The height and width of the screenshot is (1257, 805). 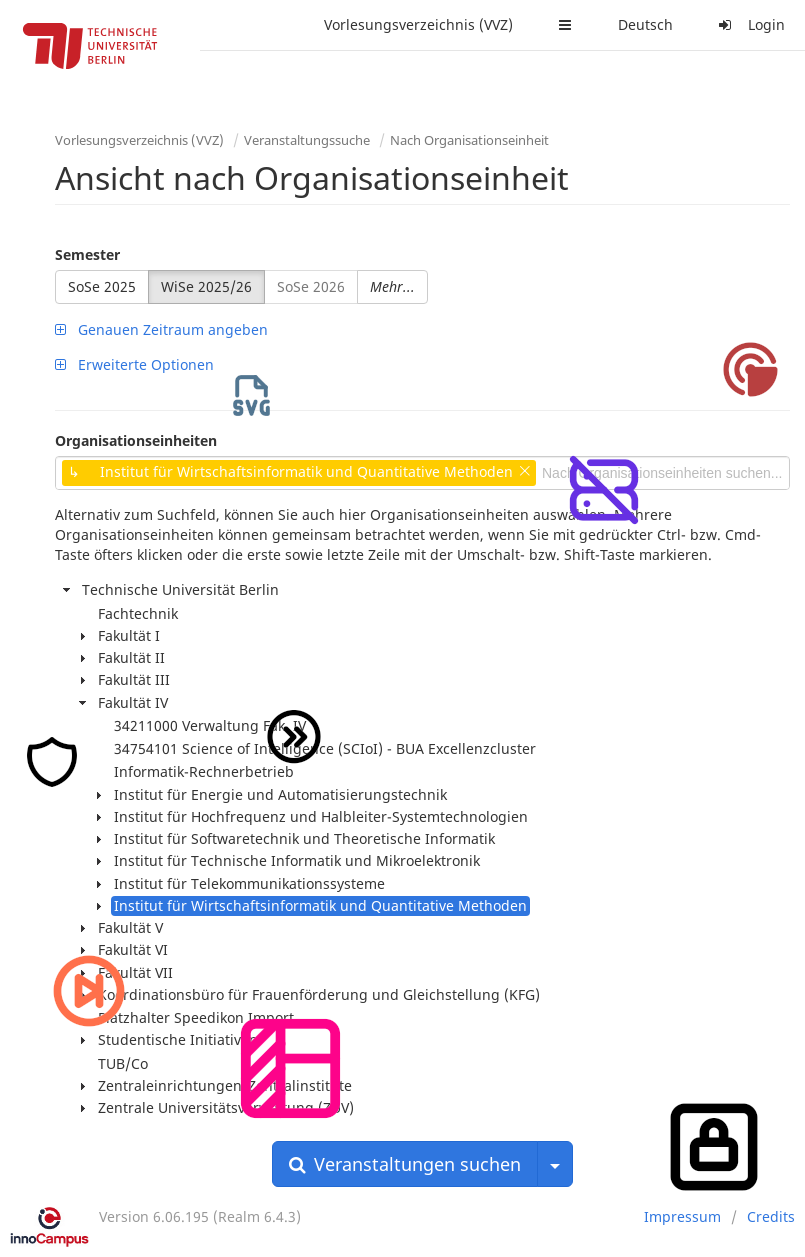 What do you see at coordinates (714, 1147) in the screenshot?
I see `access security or privacy settings` at bounding box center [714, 1147].